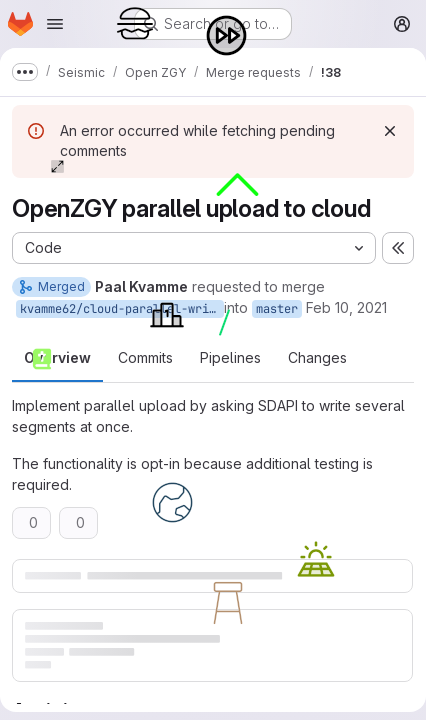 This screenshot has width=426, height=720. Describe the element at coordinates (228, 603) in the screenshot. I see `browse furniture or seating options` at that location.